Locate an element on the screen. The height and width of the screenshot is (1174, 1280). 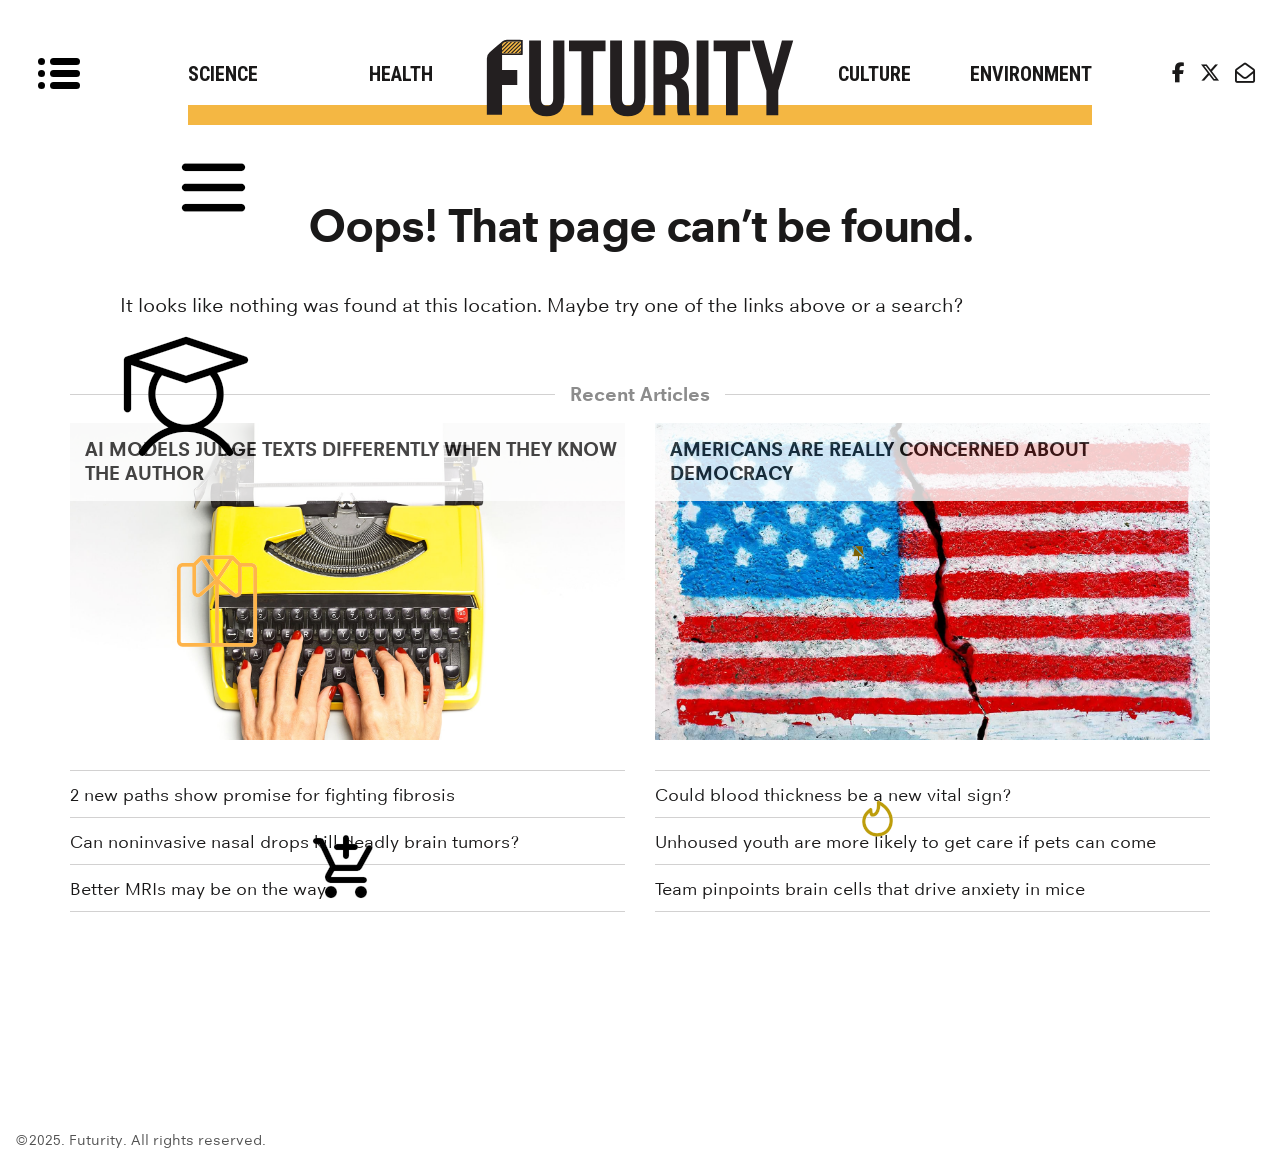
view clothing or apparel items is located at coordinates (217, 603).